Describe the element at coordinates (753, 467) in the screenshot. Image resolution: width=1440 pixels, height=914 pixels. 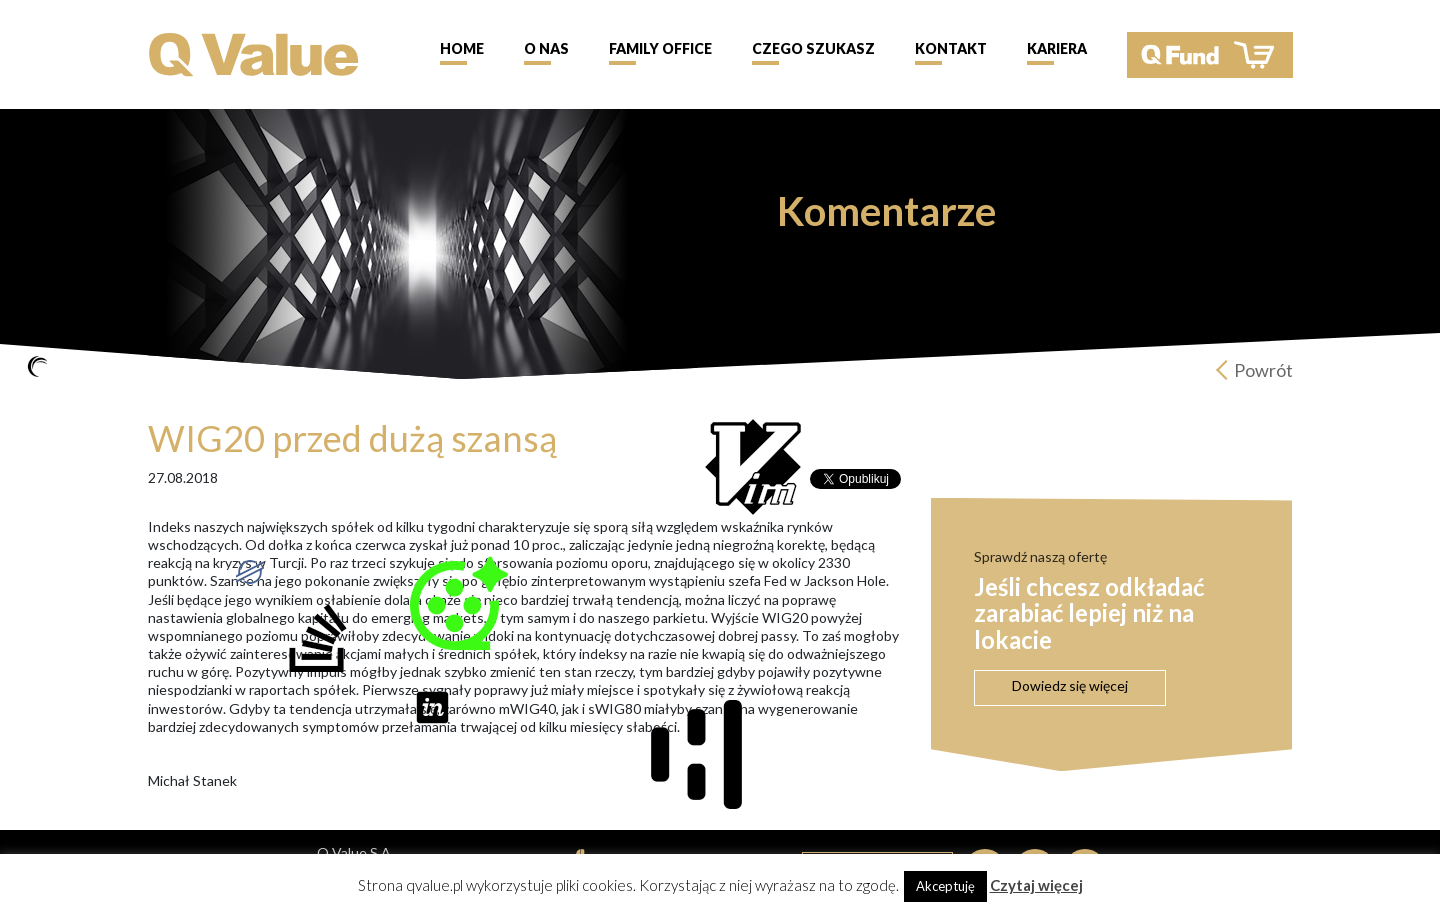
I see `open vim text editor` at that location.